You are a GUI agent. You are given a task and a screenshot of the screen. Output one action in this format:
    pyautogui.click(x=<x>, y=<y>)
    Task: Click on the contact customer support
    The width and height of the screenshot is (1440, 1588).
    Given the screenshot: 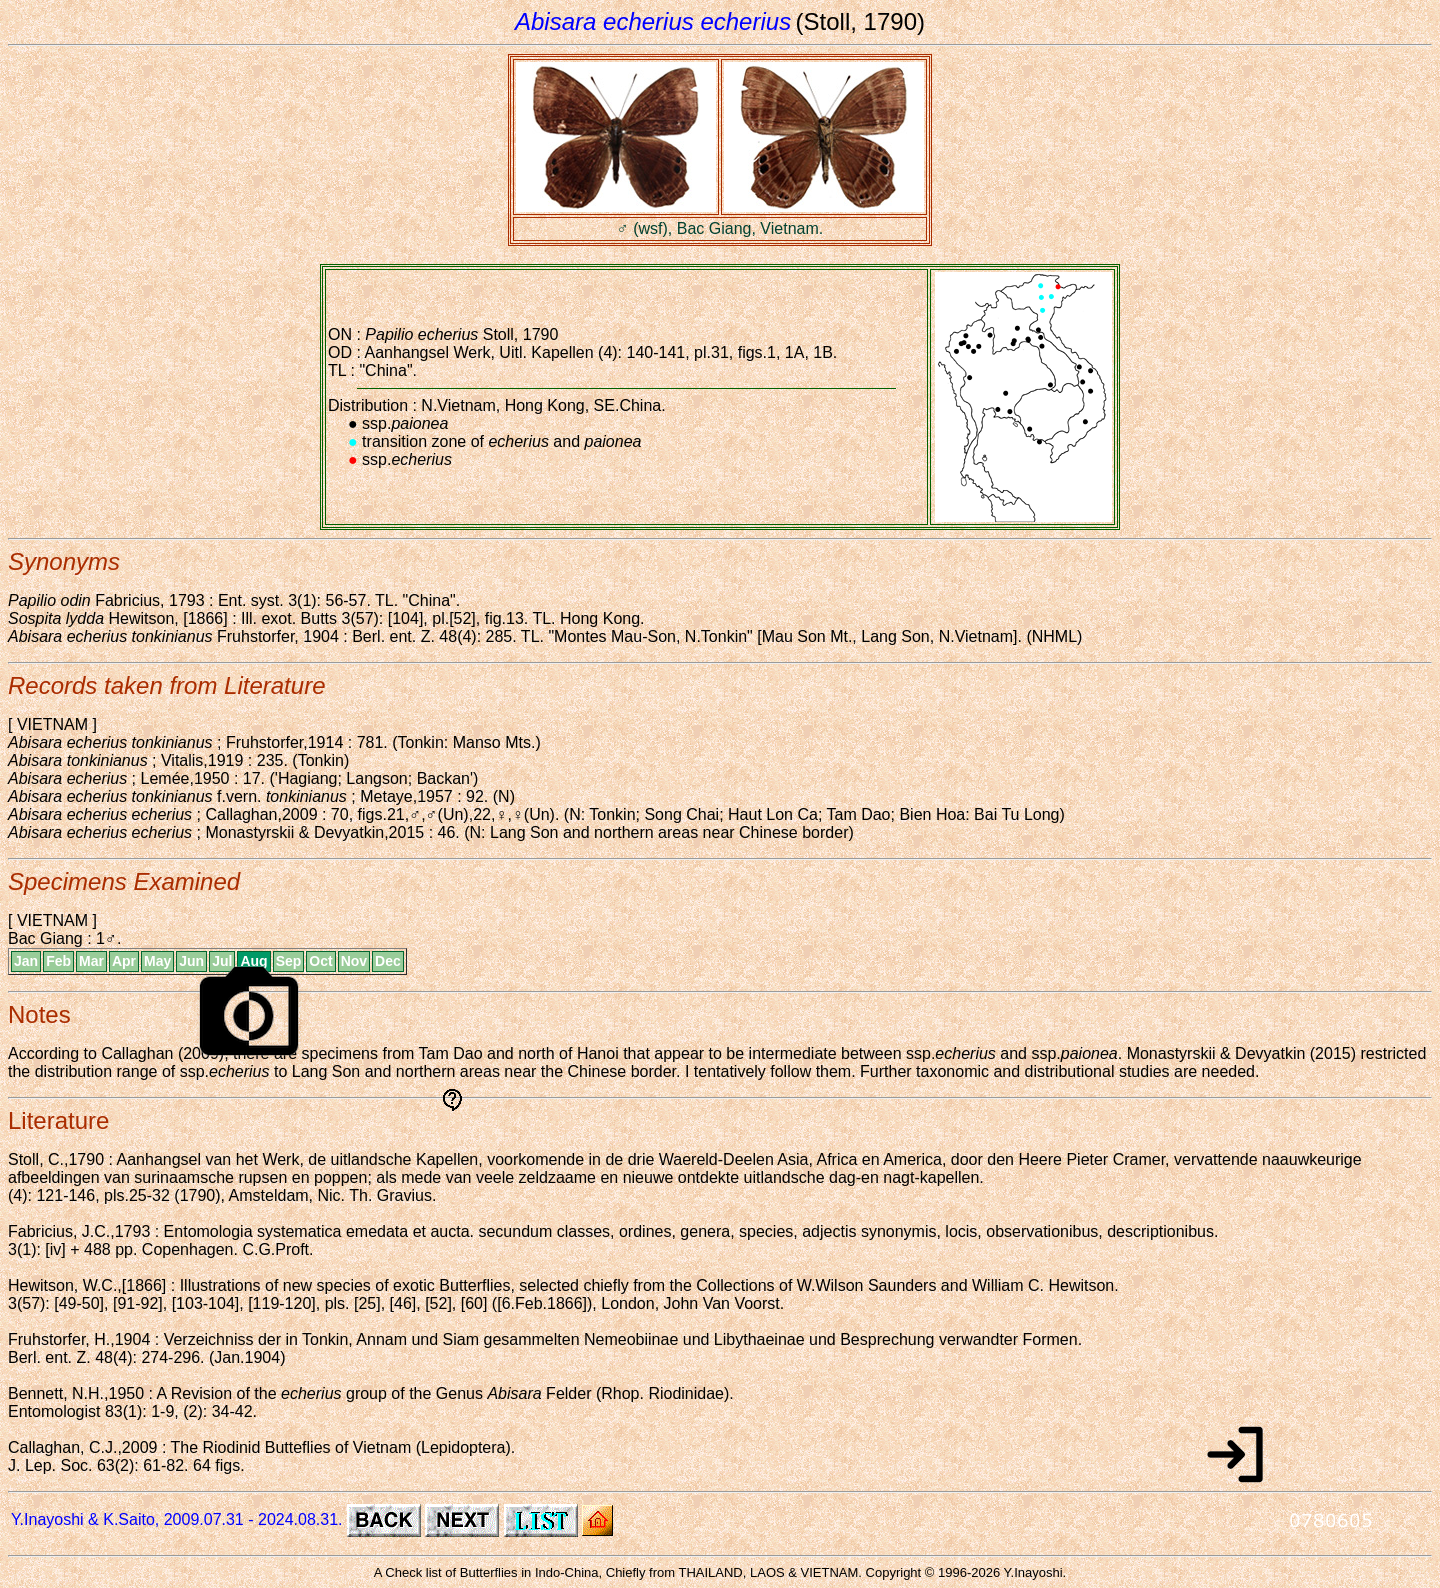 What is the action you would take?
    pyautogui.click(x=453, y=1100)
    